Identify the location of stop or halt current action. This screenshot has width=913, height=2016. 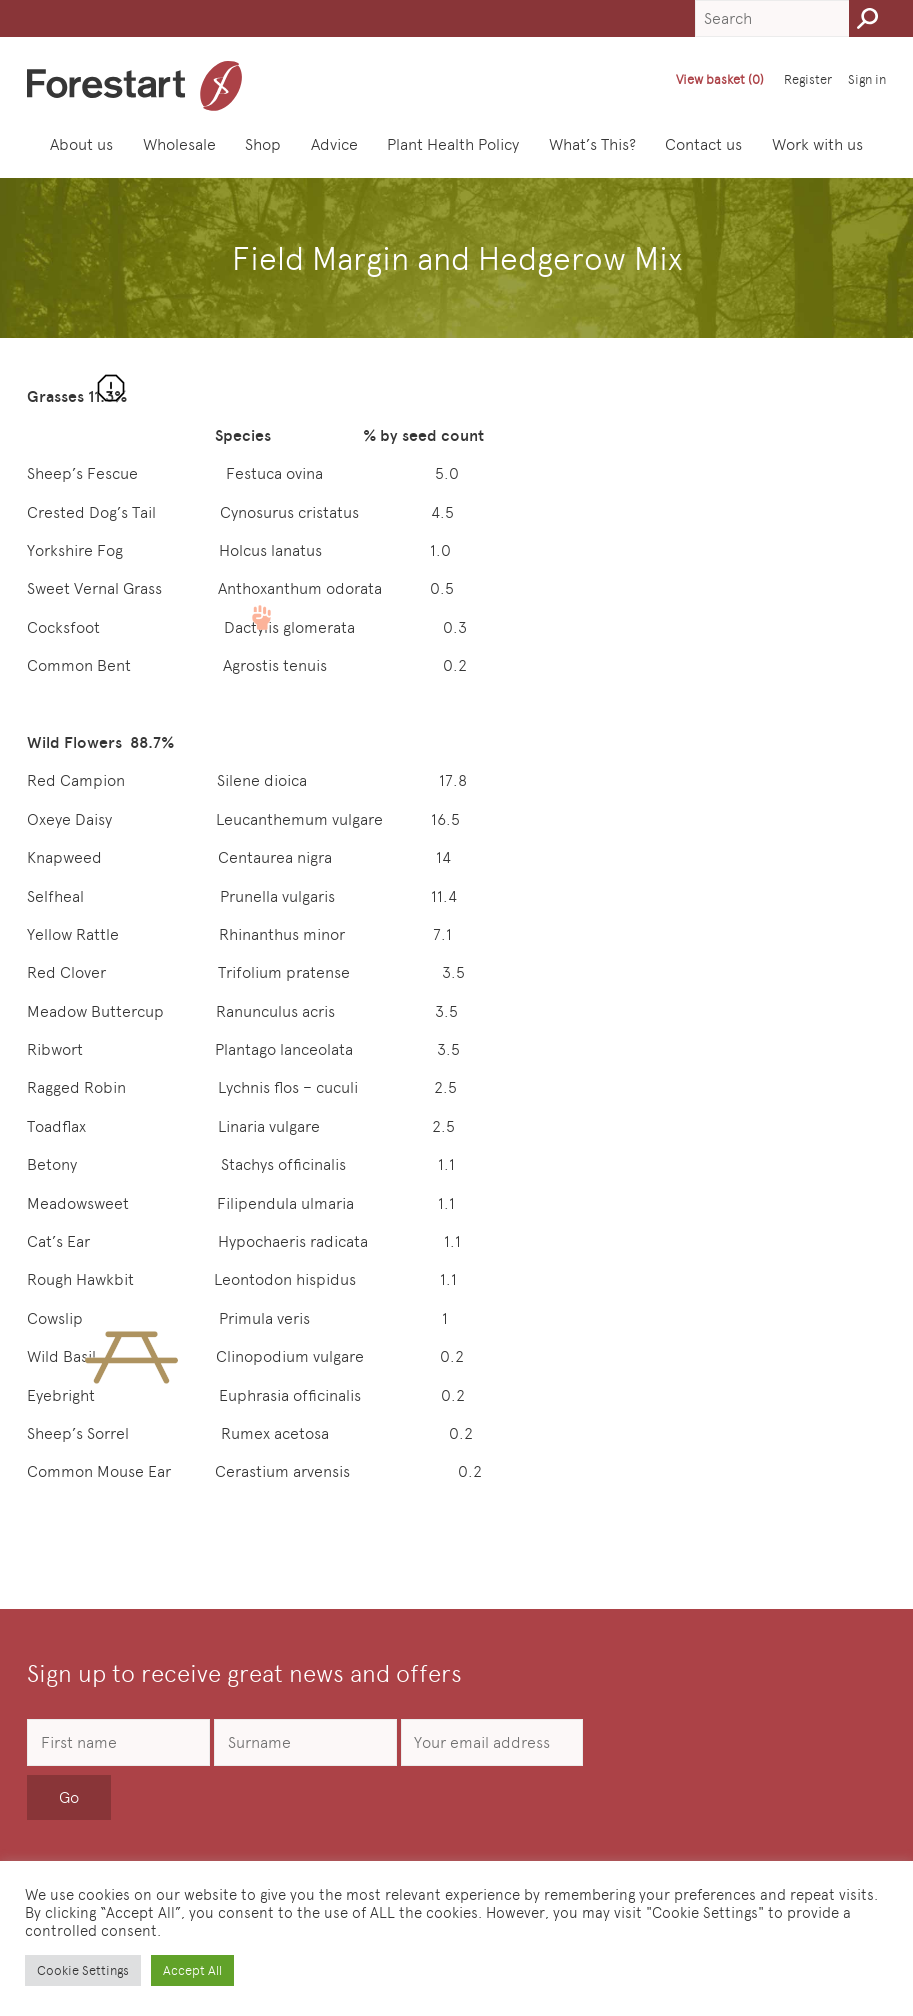
(111, 388).